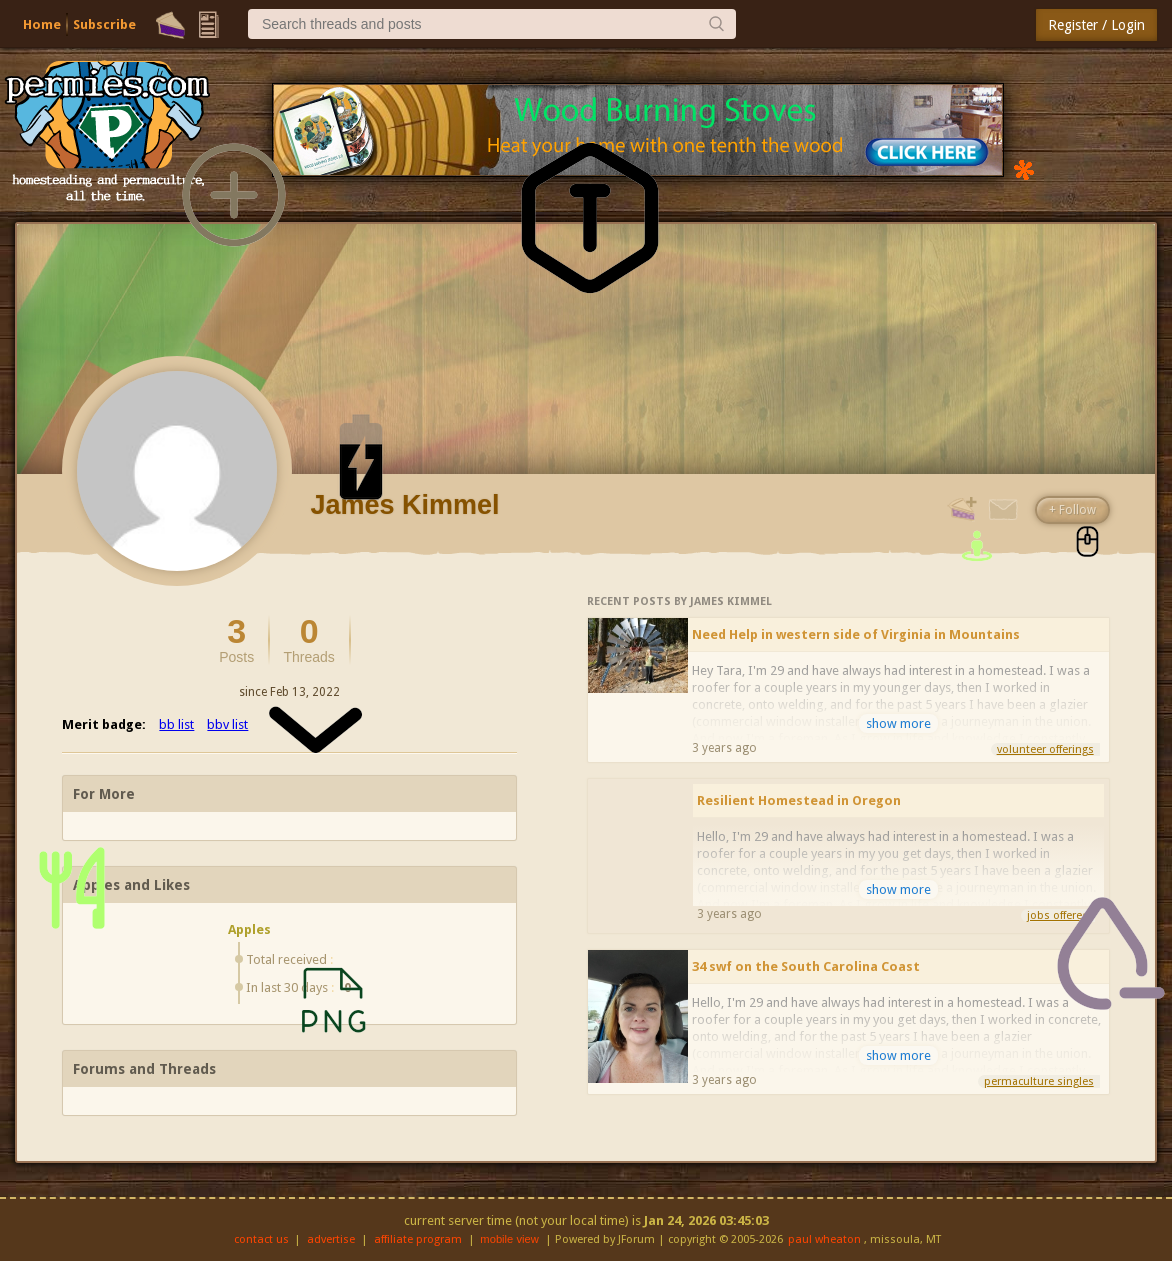  I want to click on indicates a category or tag starting with "T", so click(590, 218).